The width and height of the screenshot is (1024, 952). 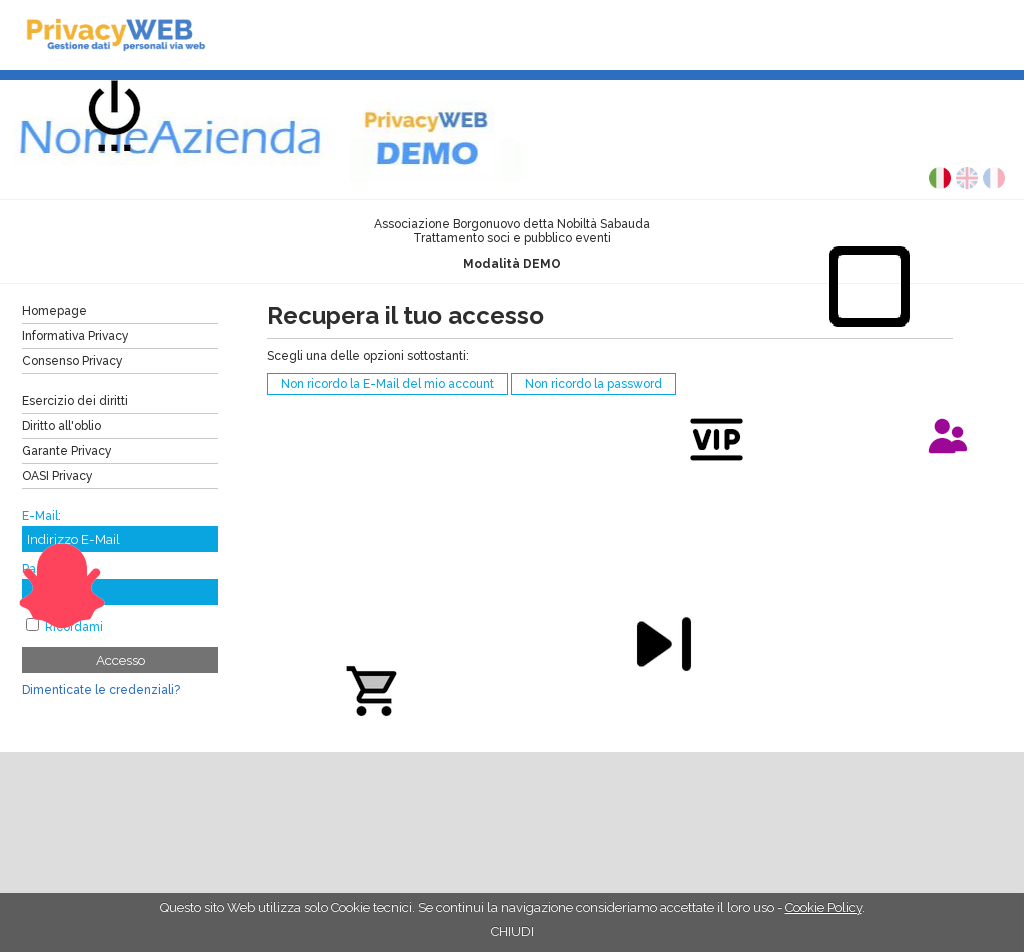 I want to click on skip to the next track or video, so click(x=664, y=644).